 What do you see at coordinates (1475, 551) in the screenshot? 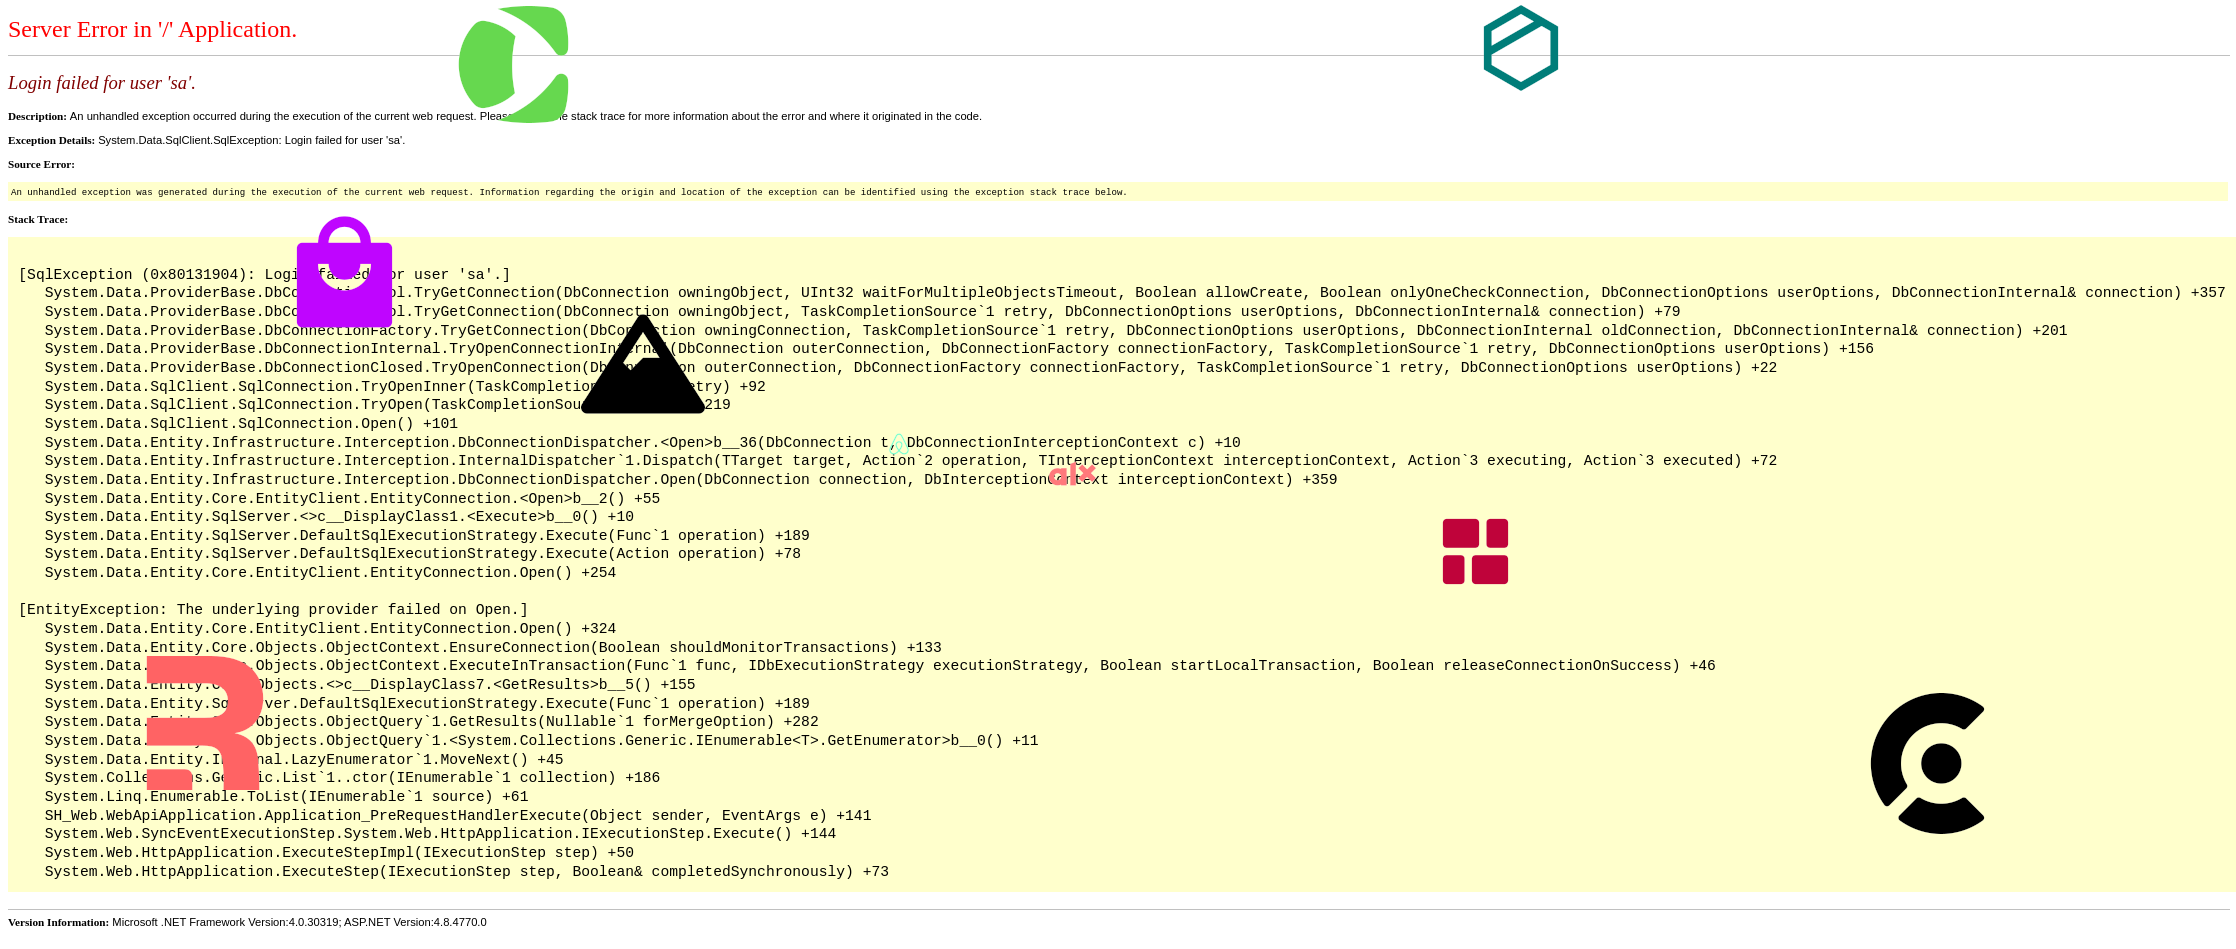
I see `access the dashboard or control panel` at bounding box center [1475, 551].